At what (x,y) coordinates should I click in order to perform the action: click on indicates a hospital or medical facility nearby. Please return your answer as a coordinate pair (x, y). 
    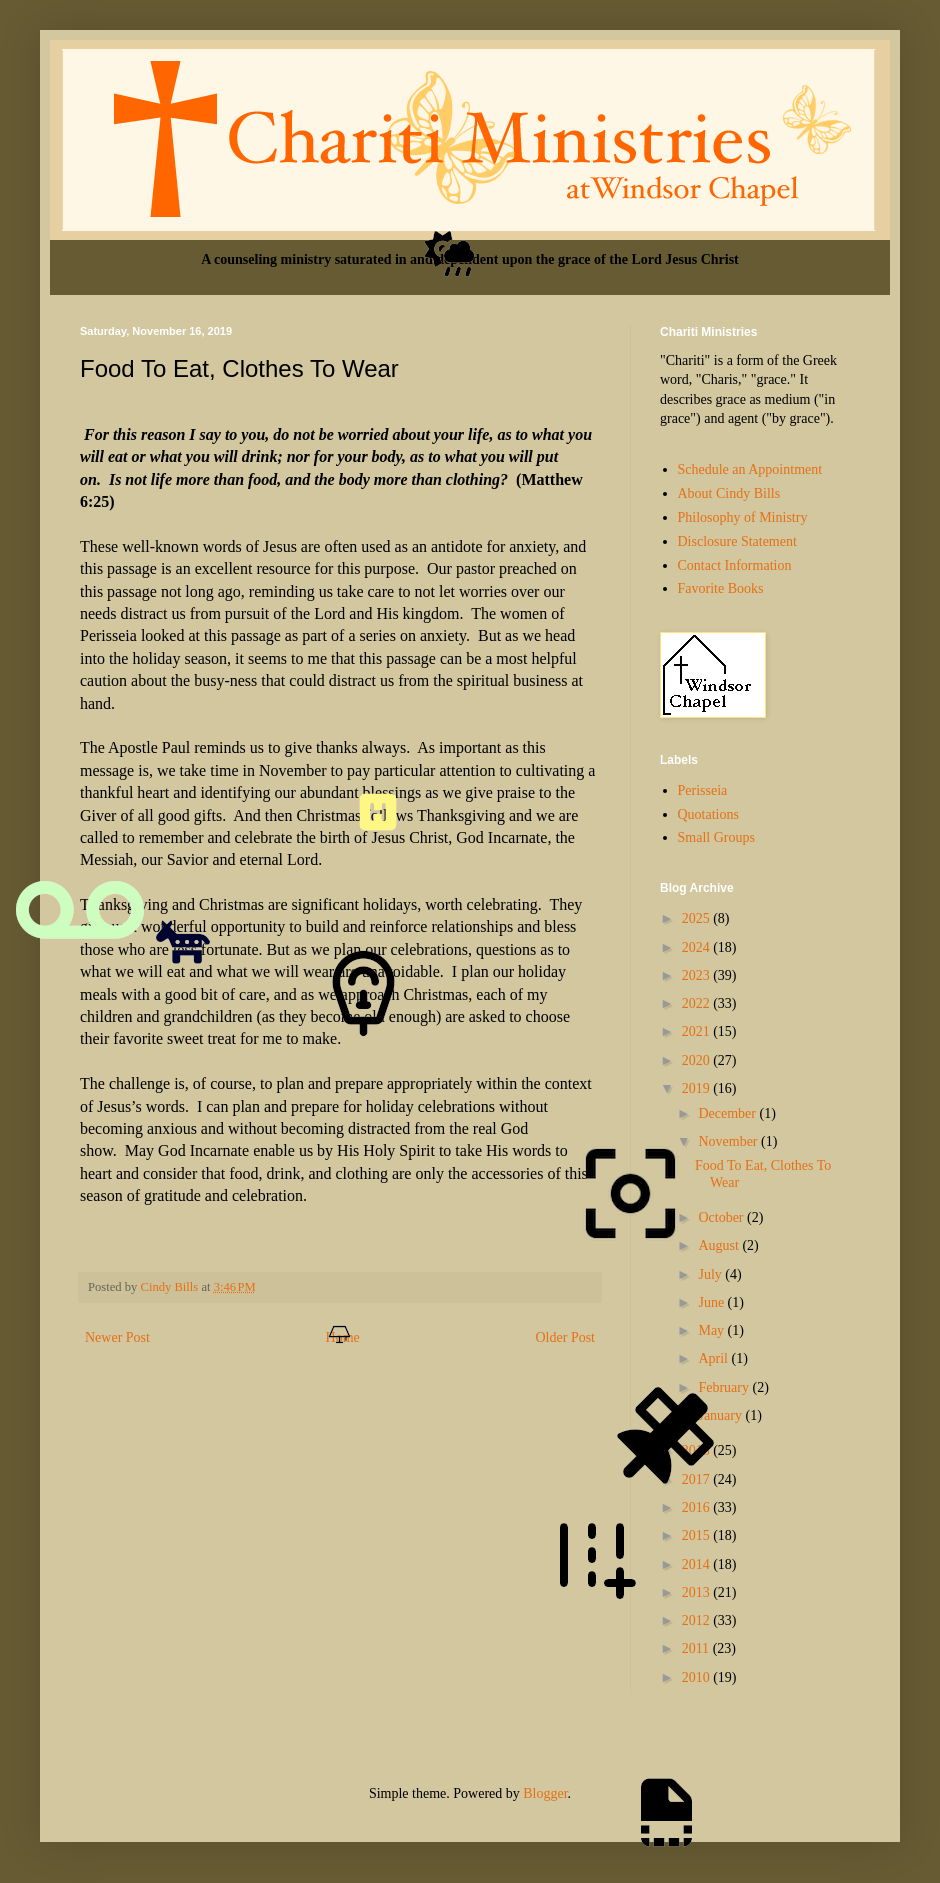
    Looking at the image, I should click on (378, 812).